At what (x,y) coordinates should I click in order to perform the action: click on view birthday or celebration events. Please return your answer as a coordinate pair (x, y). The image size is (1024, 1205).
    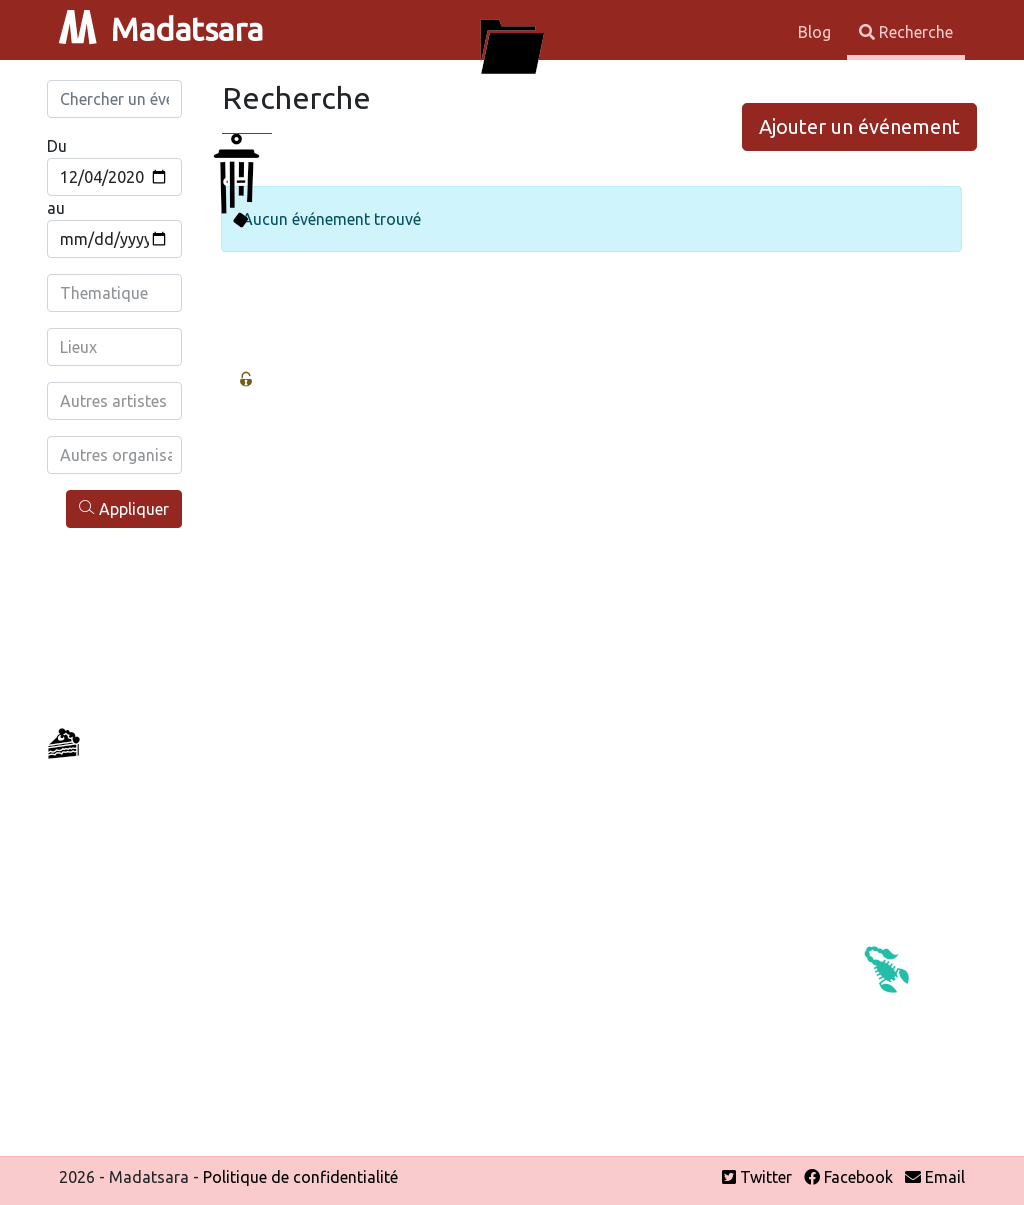
    Looking at the image, I should click on (64, 744).